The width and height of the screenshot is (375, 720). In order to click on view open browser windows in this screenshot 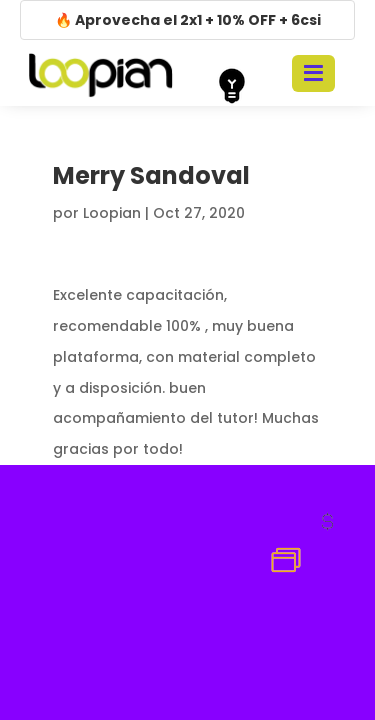, I will do `click(286, 560)`.